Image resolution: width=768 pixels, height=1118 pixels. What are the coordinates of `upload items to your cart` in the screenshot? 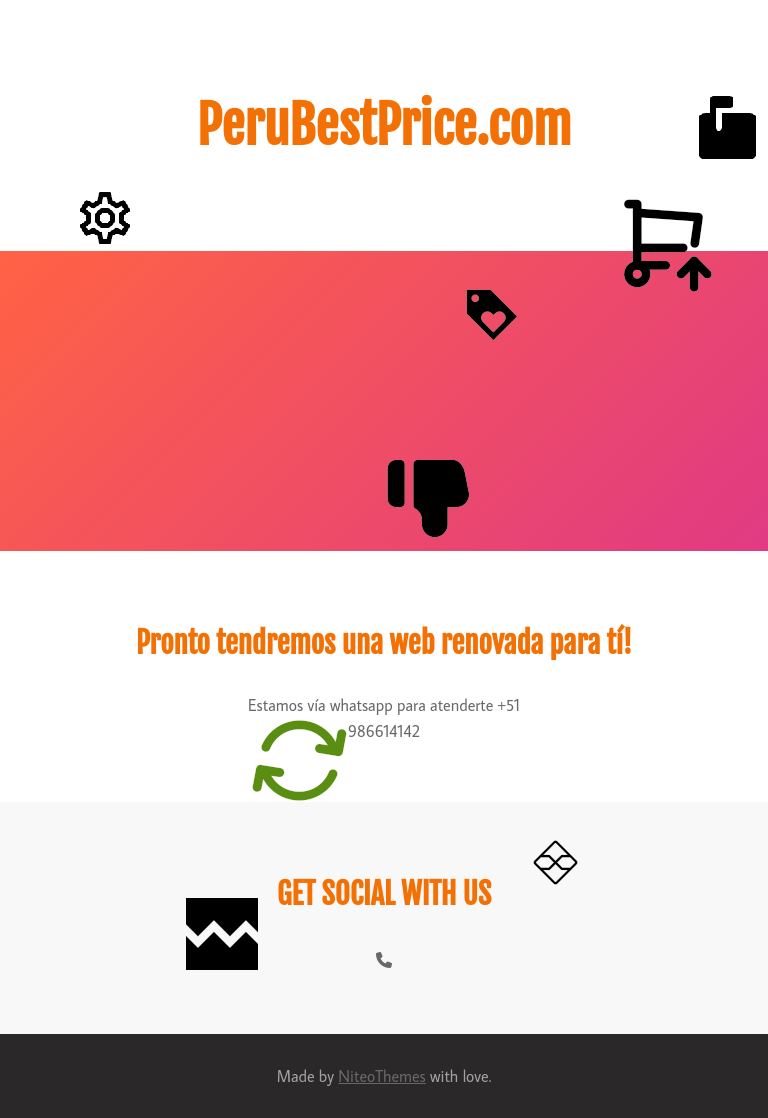 It's located at (663, 243).